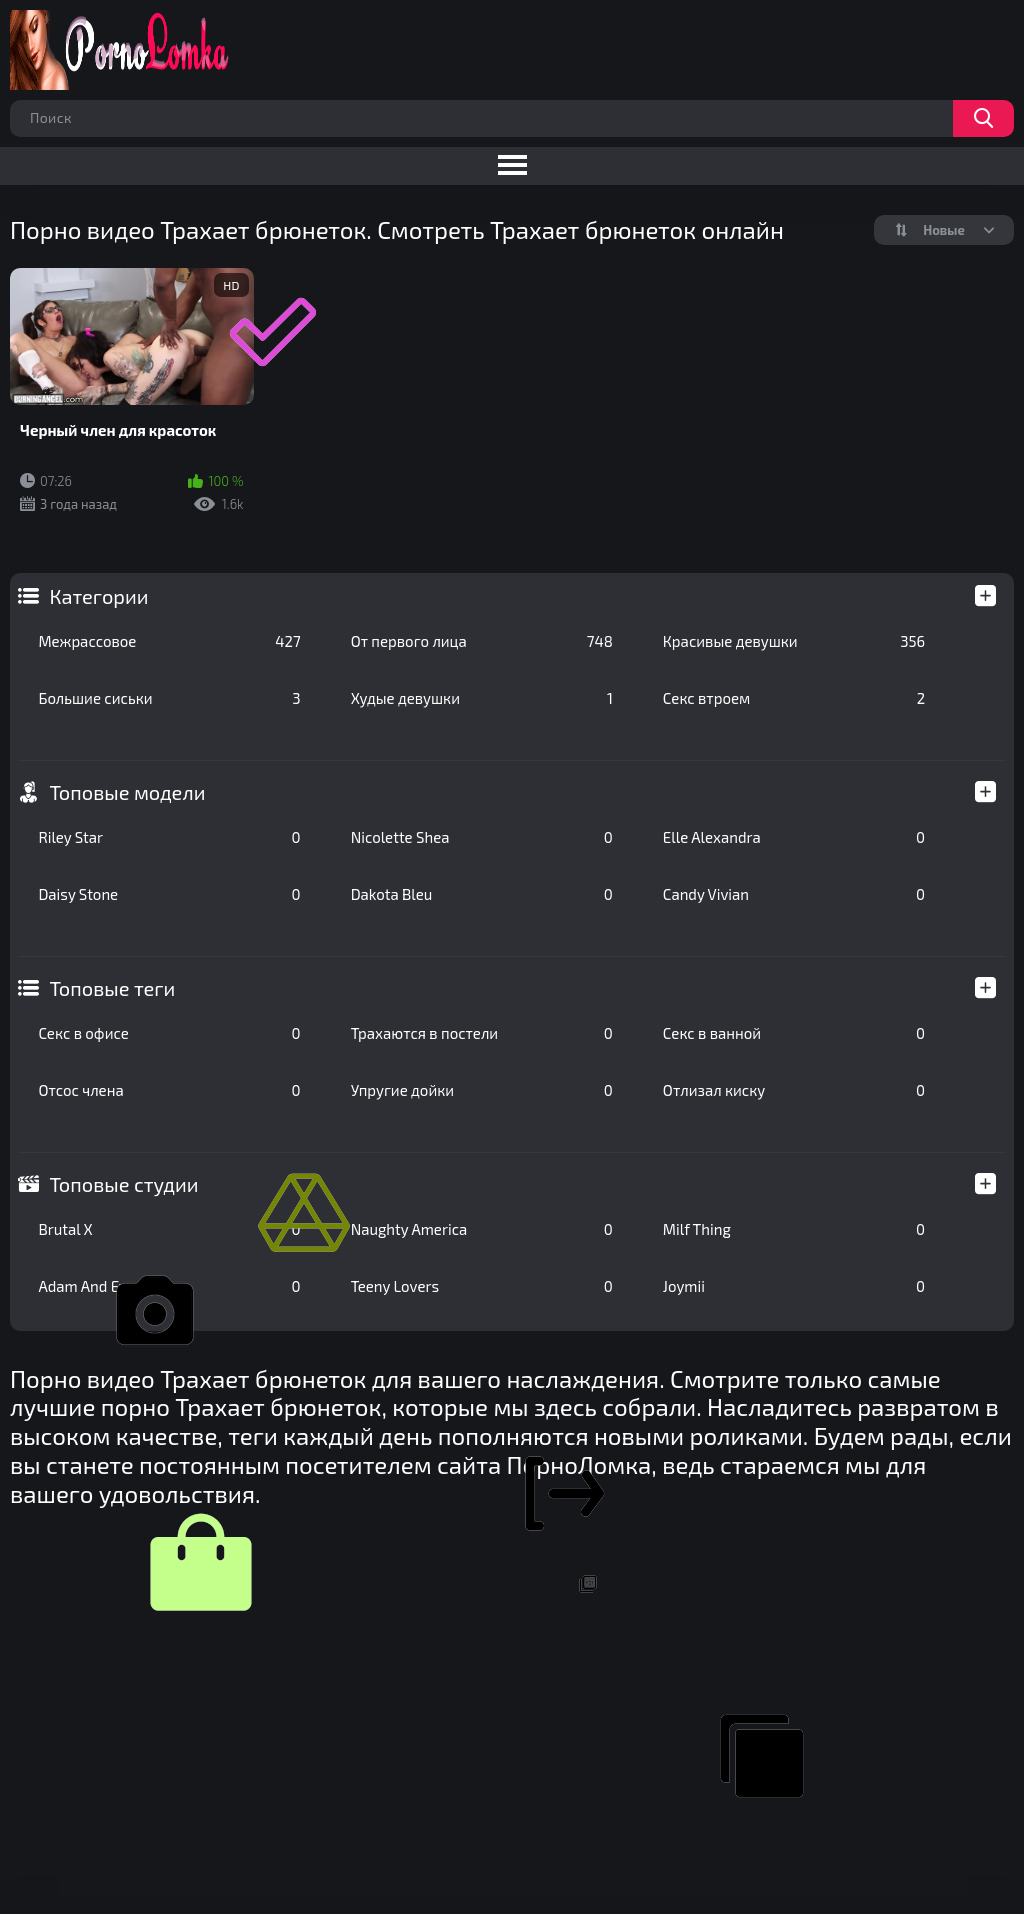  Describe the element at coordinates (304, 1216) in the screenshot. I see `access google drive files` at that location.